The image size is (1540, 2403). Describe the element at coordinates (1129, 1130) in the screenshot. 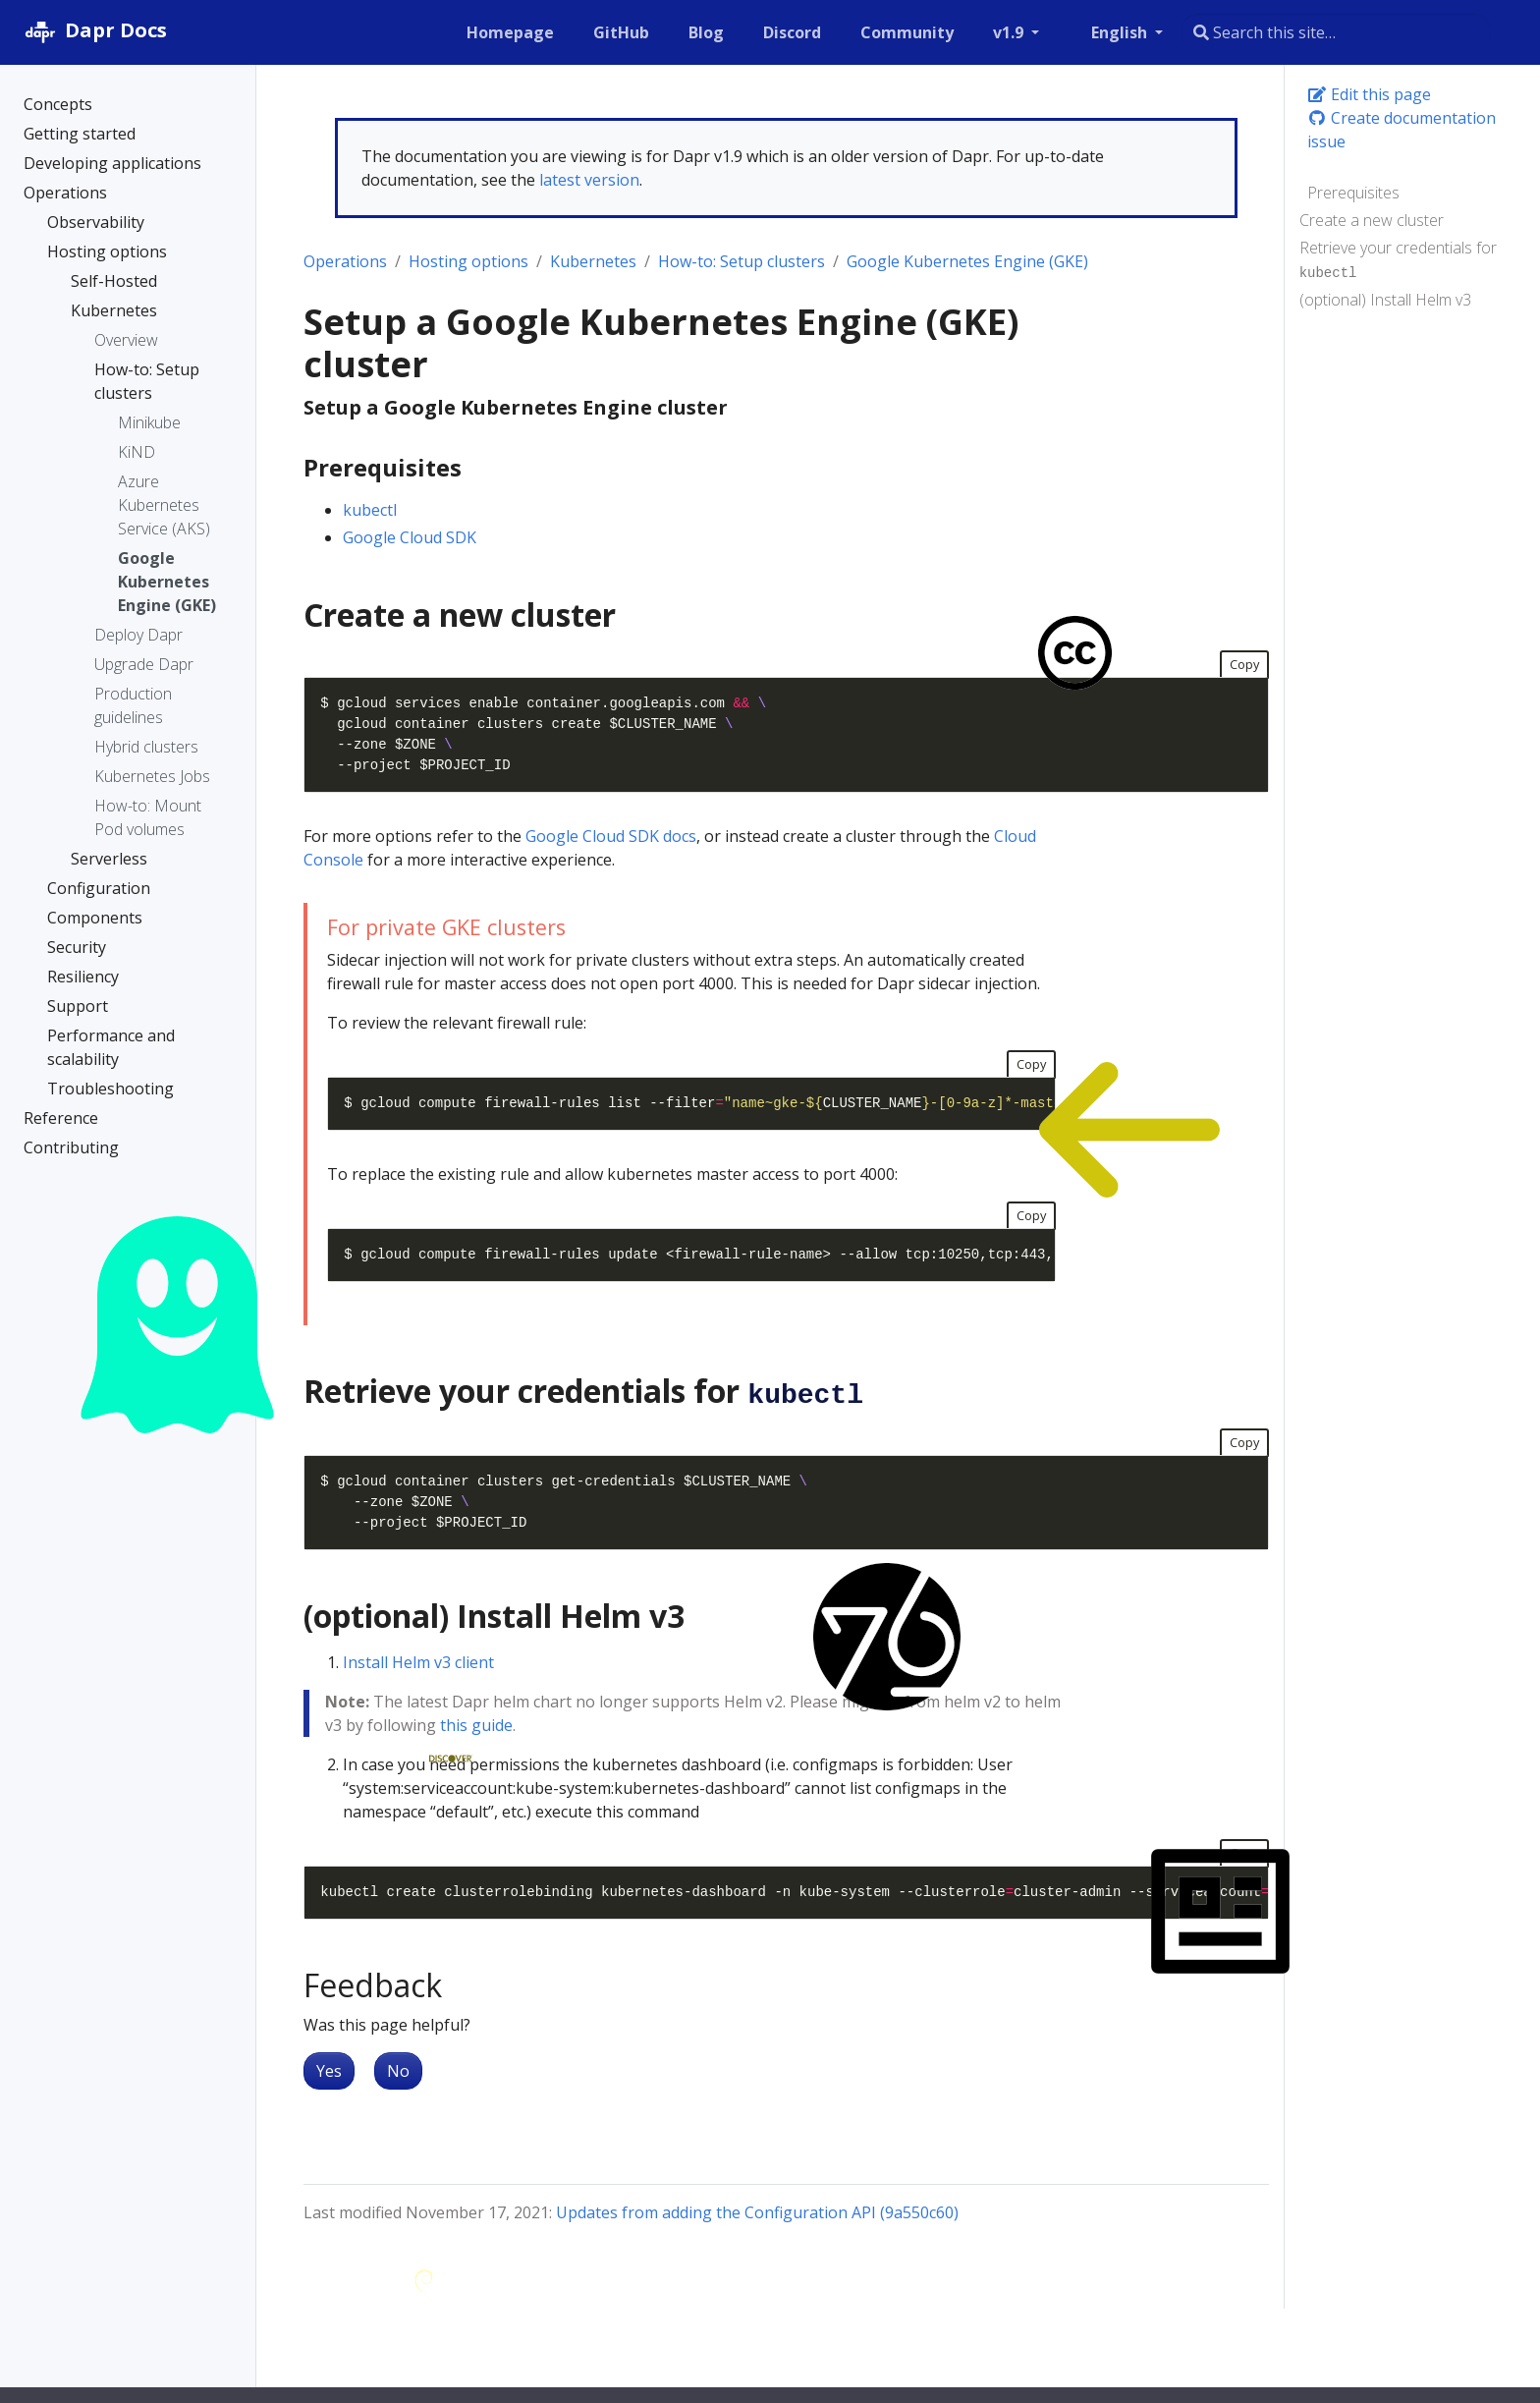

I see `go back to the previous screen` at that location.